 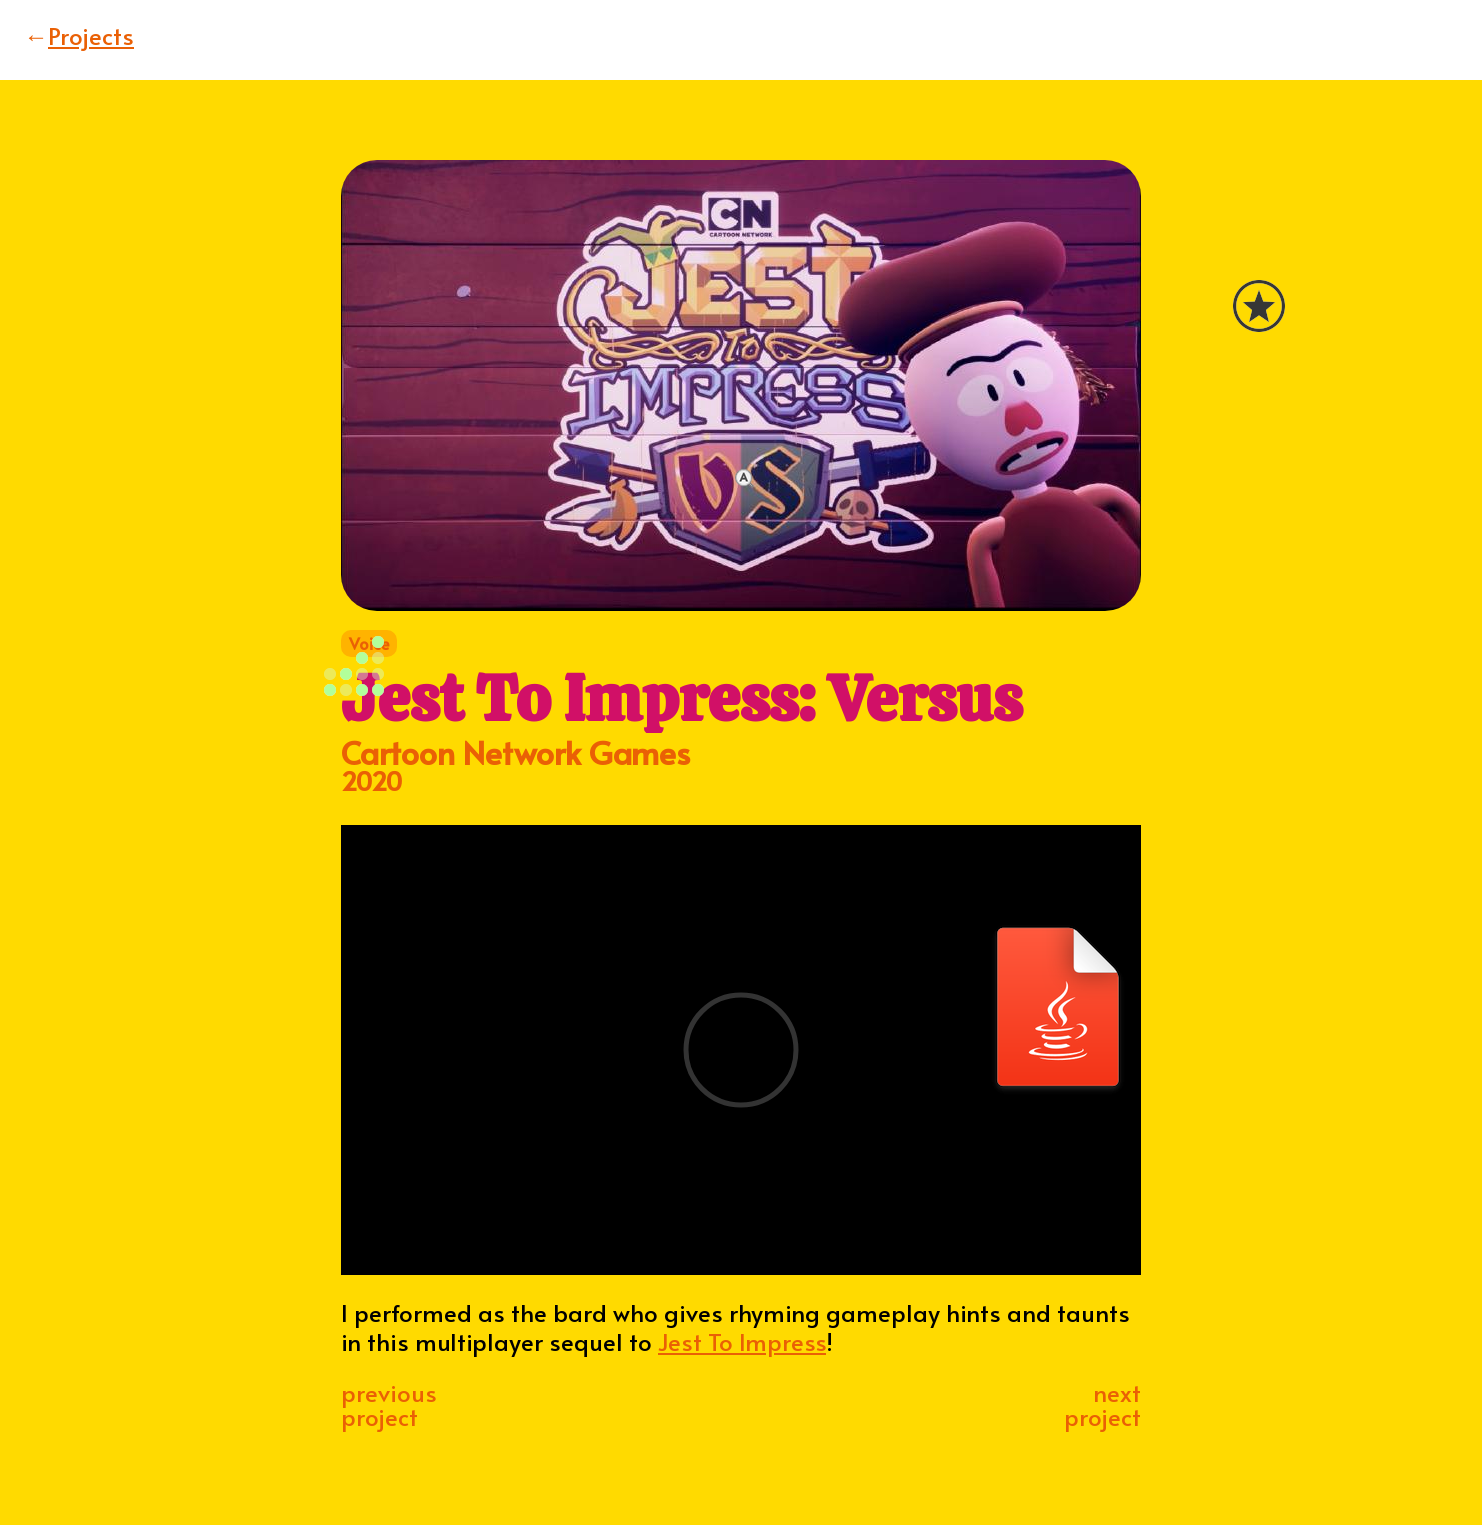 I want to click on launch four-in-a-row game, so click(x=356, y=664).